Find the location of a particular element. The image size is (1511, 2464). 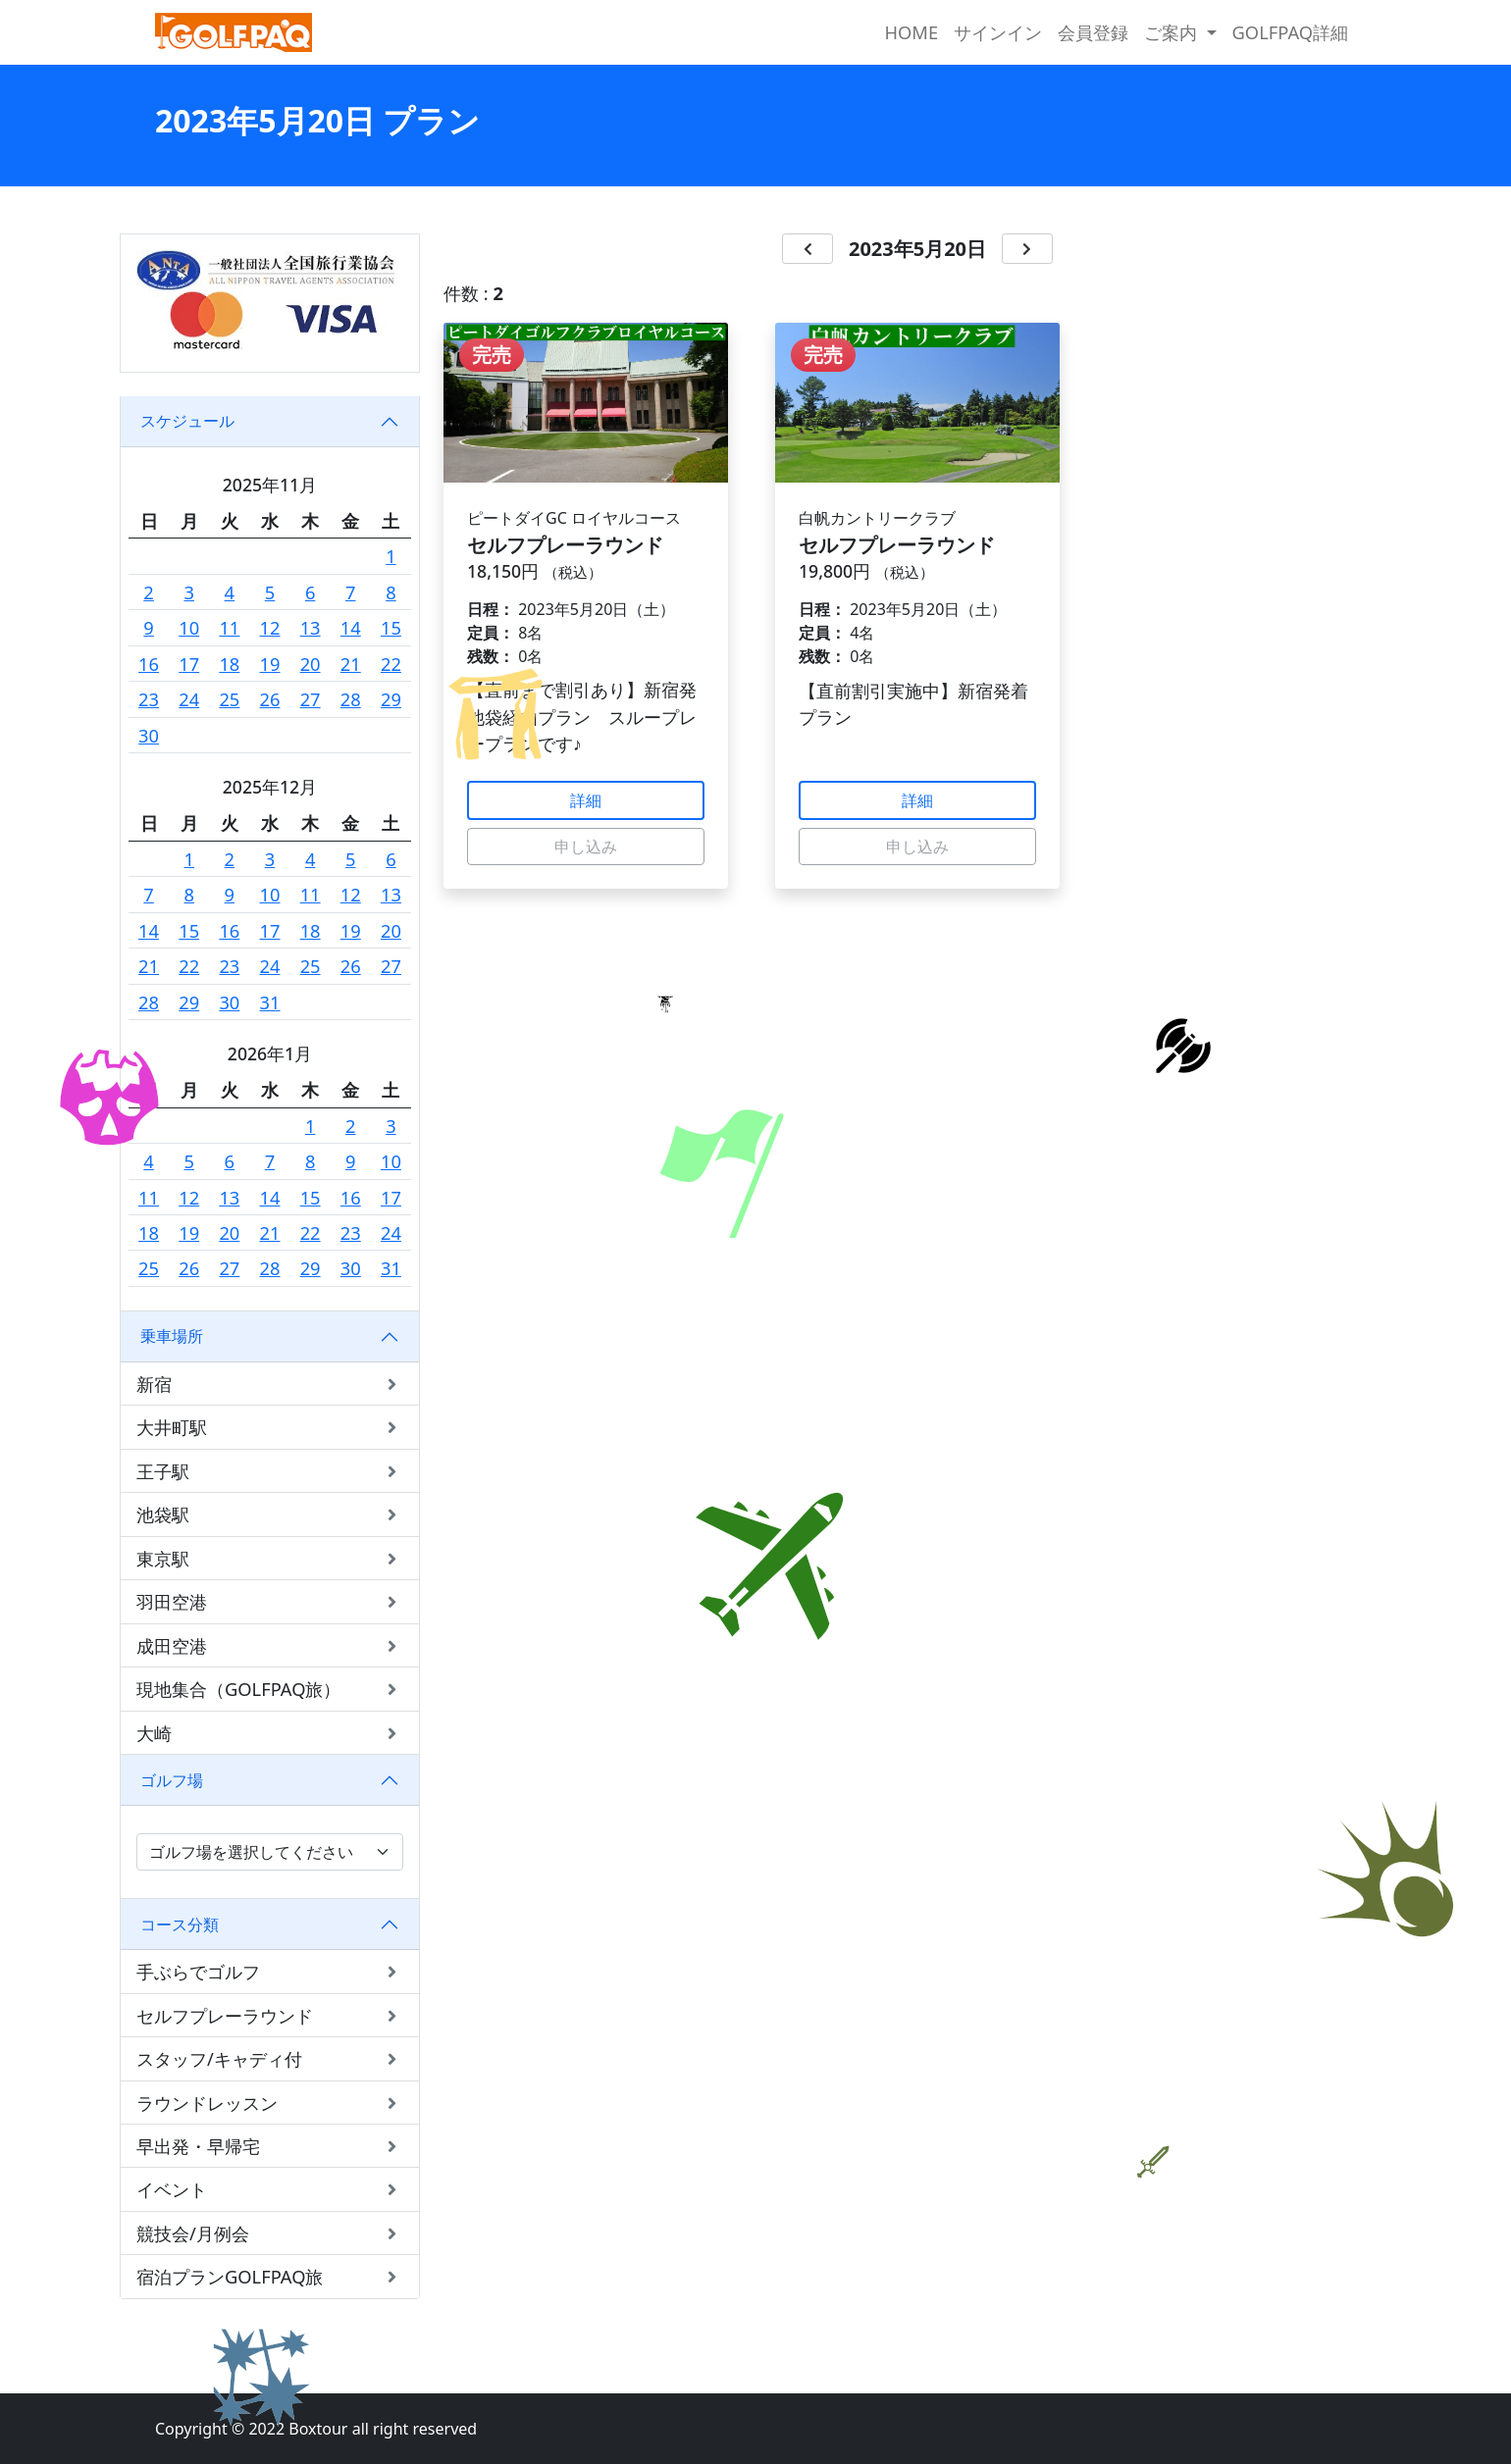

view ancient landmarks or historical sites is located at coordinates (495, 714).